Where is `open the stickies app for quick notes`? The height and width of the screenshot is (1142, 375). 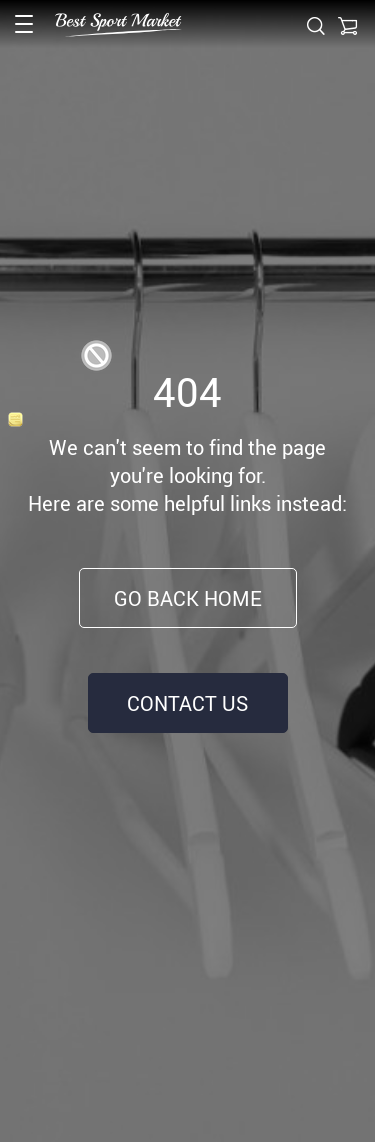
open the stickies app for quick notes is located at coordinates (15, 419).